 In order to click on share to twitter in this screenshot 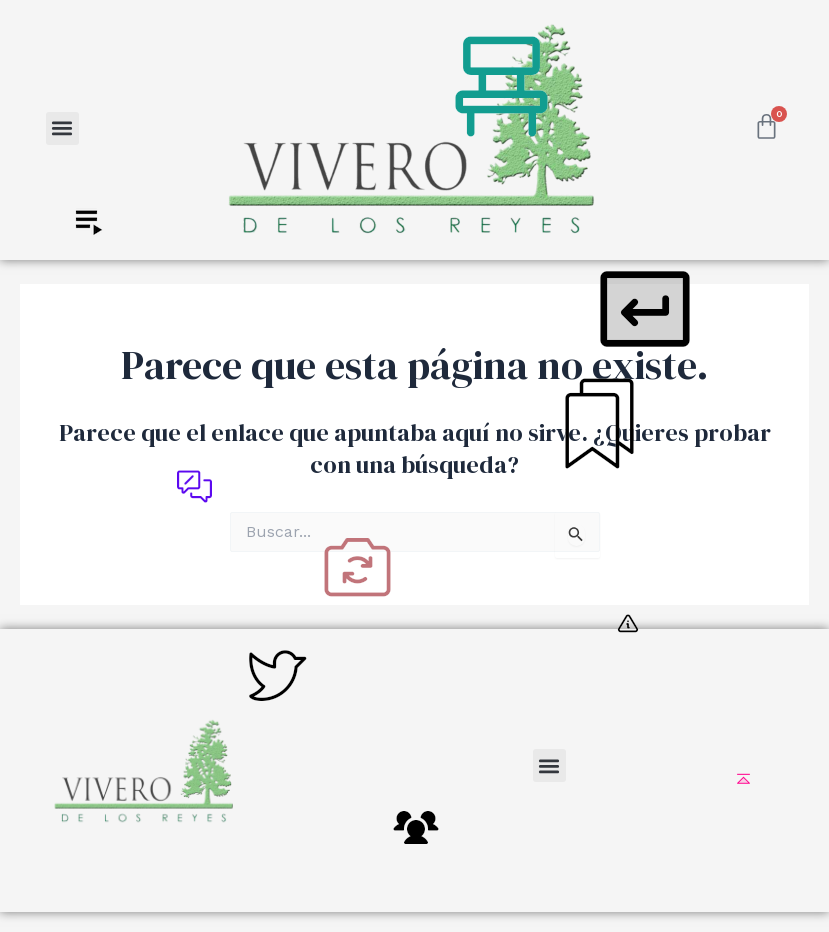, I will do `click(274, 673)`.